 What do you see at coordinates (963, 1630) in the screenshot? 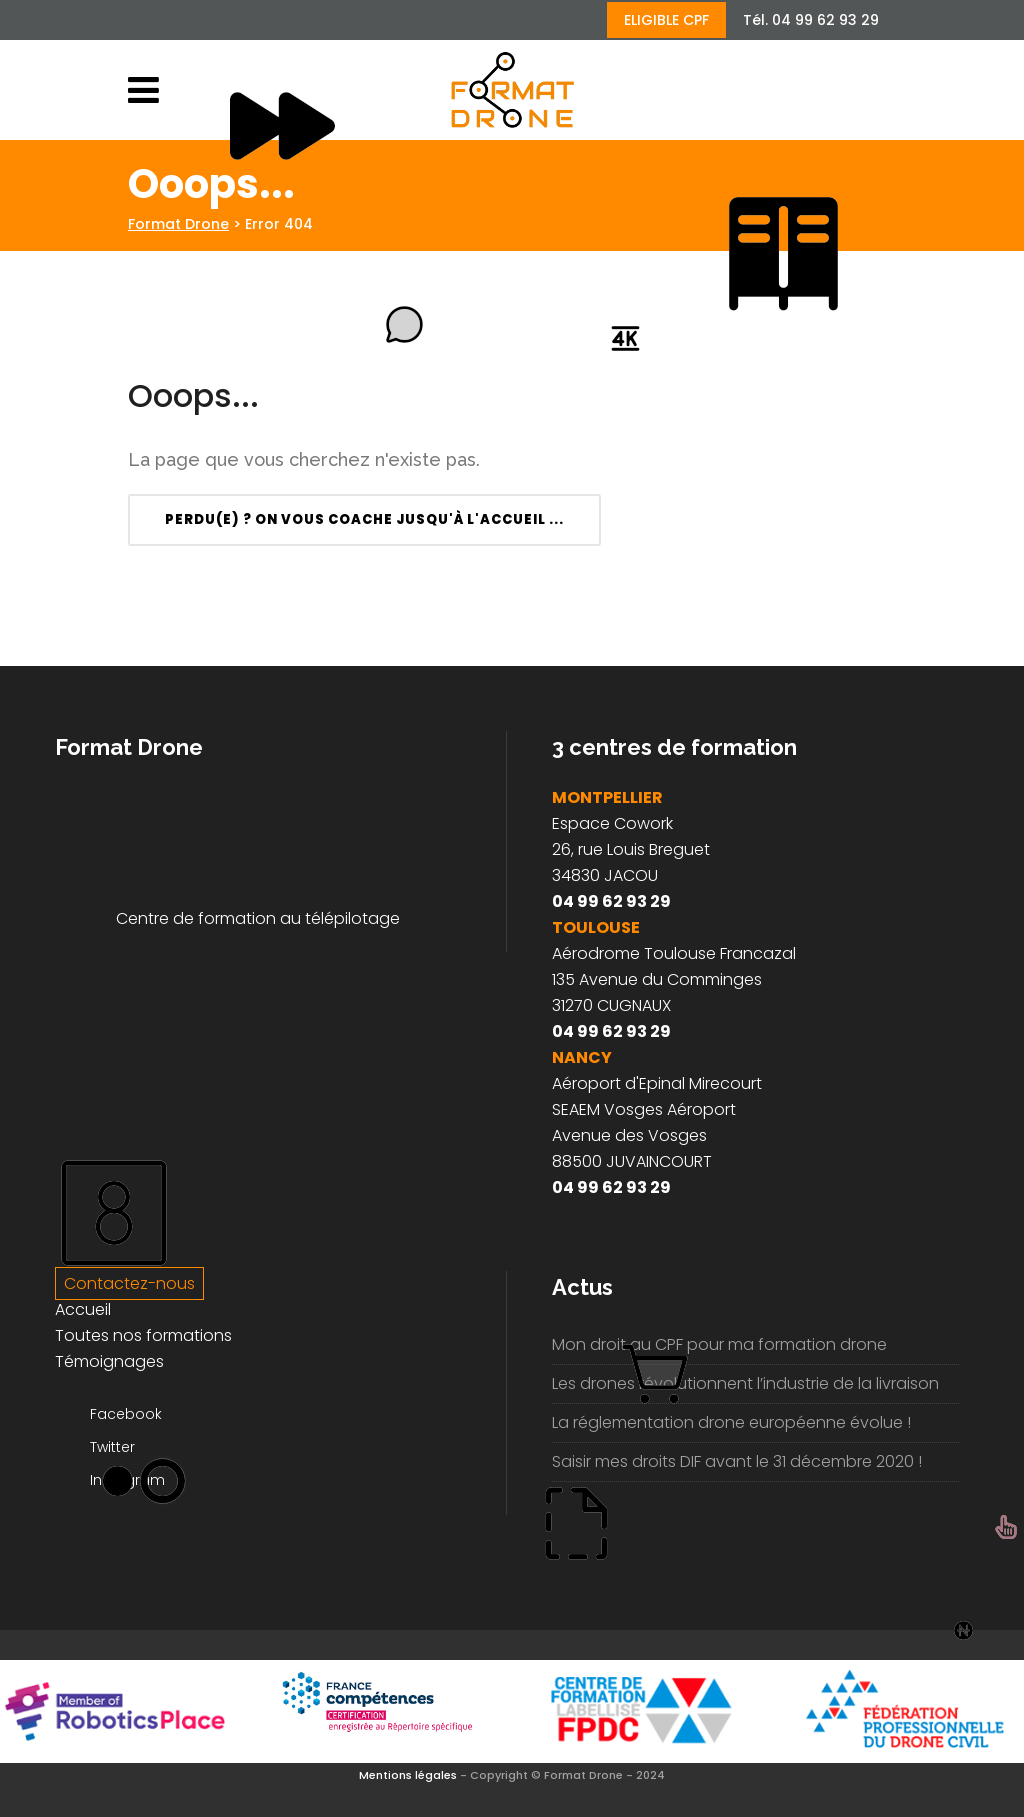
I see `view balance in Nigerian naira` at bounding box center [963, 1630].